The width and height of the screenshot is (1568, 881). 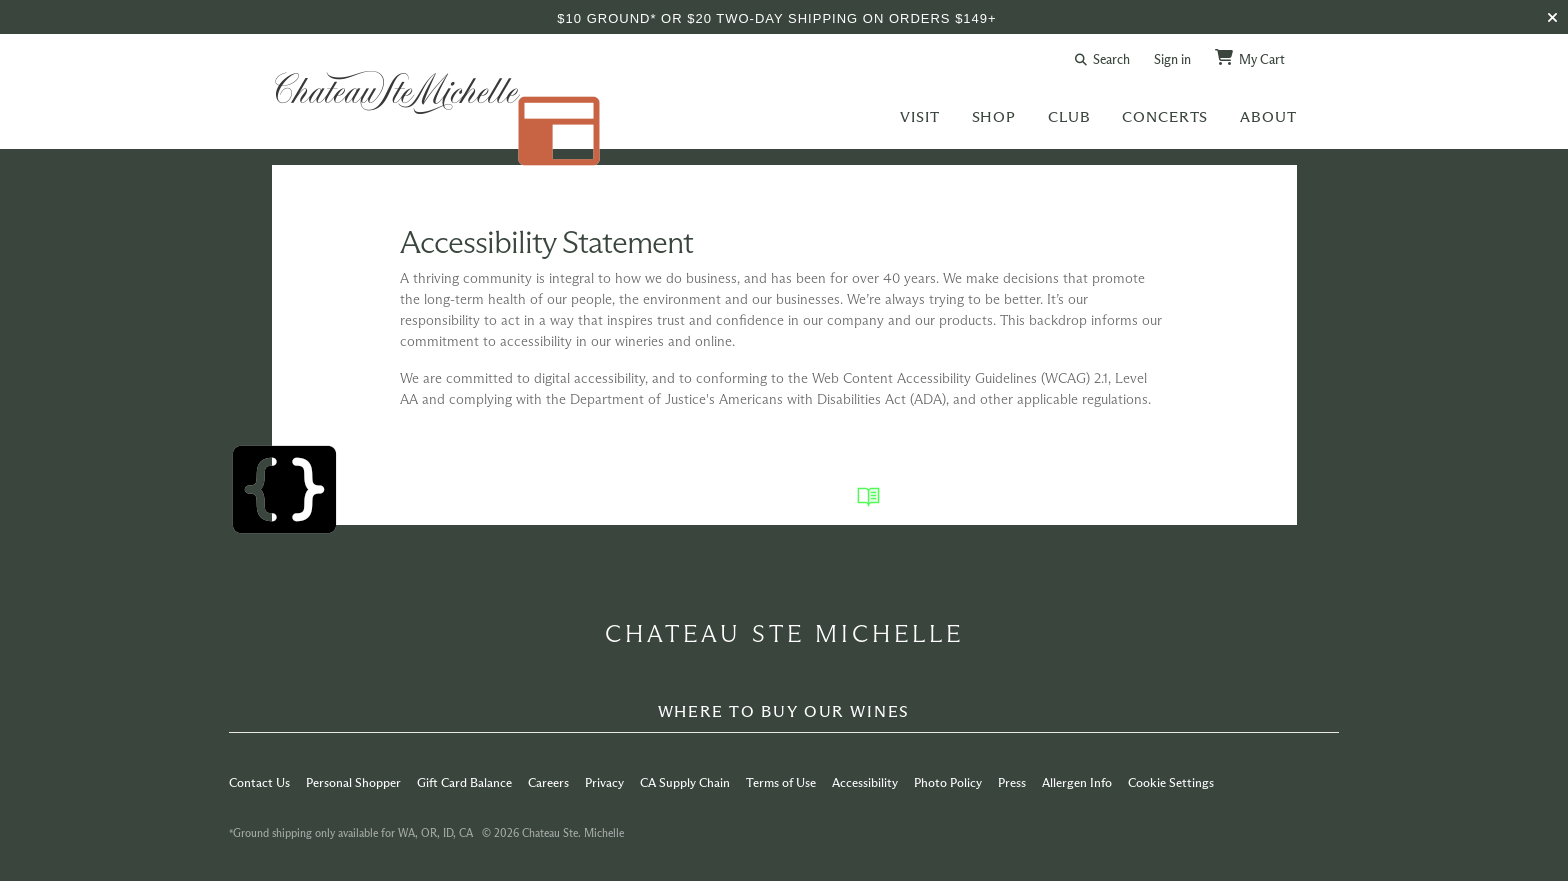 What do you see at coordinates (868, 495) in the screenshot?
I see `open reading mode or e-reader` at bounding box center [868, 495].